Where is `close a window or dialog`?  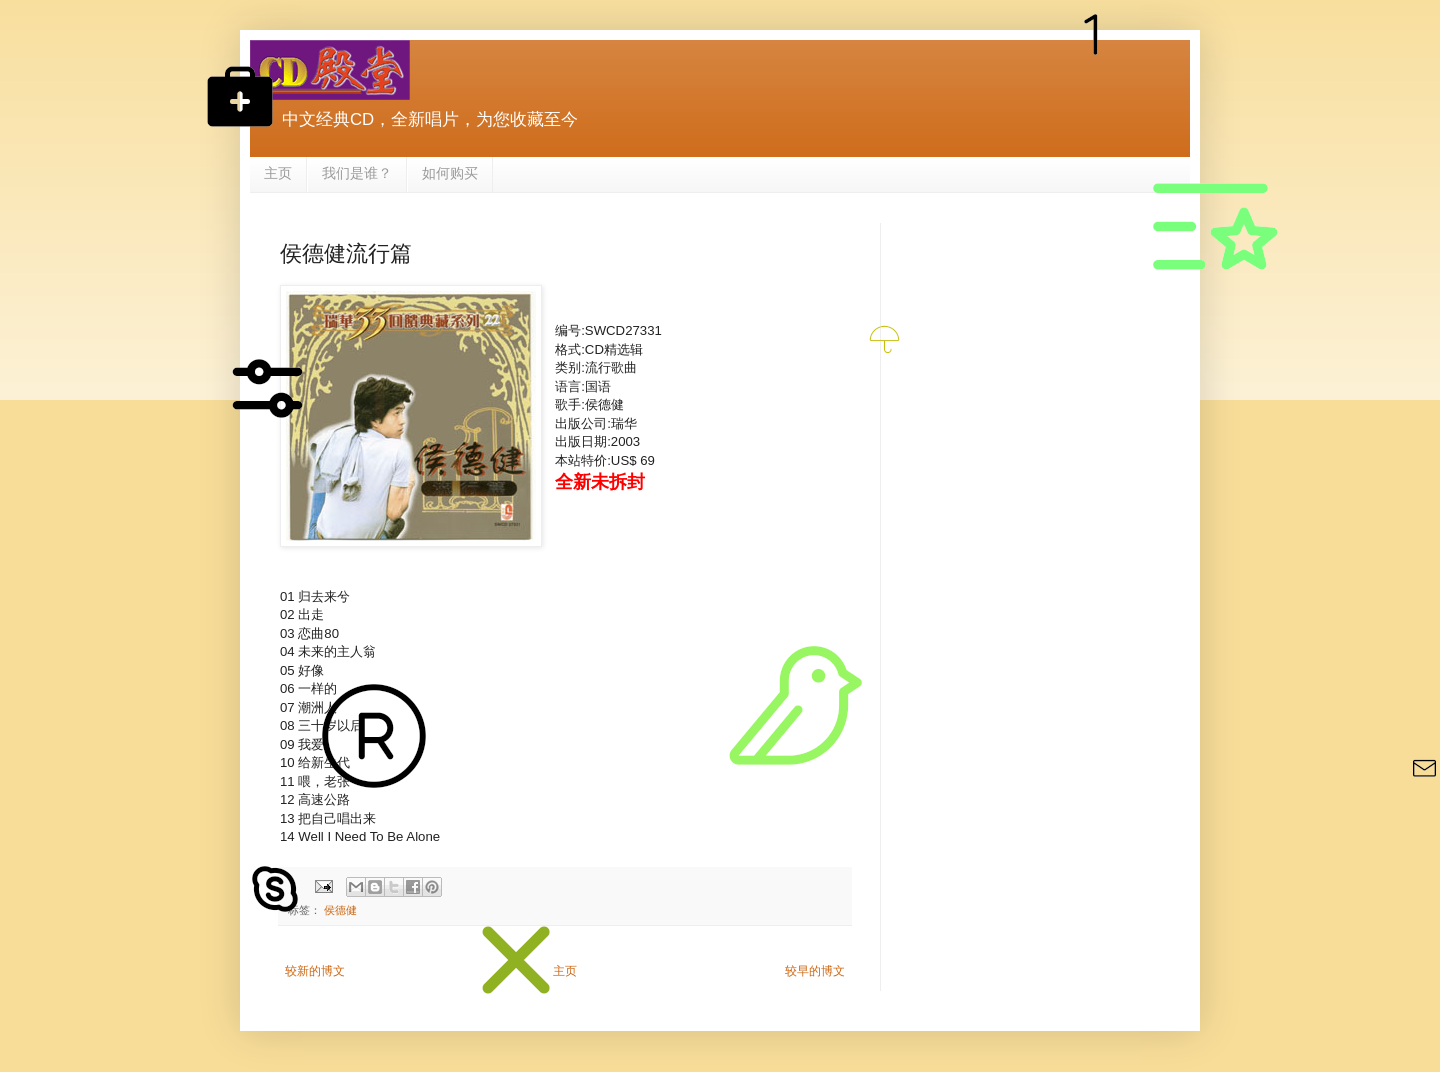
close a window or dialog is located at coordinates (516, 960).